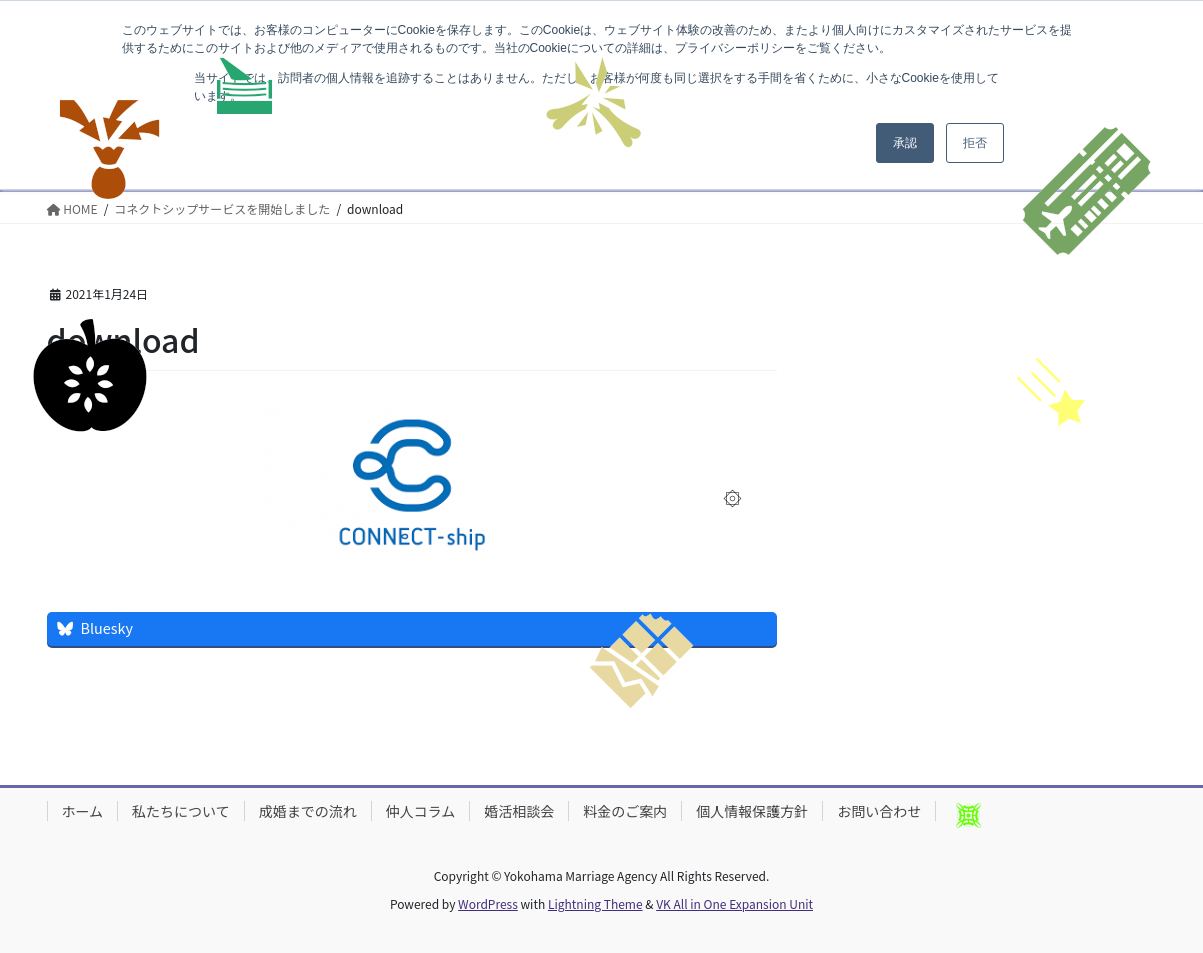  I want to click on decorative geometric pattern or ornamental design element, so click(968, 815).